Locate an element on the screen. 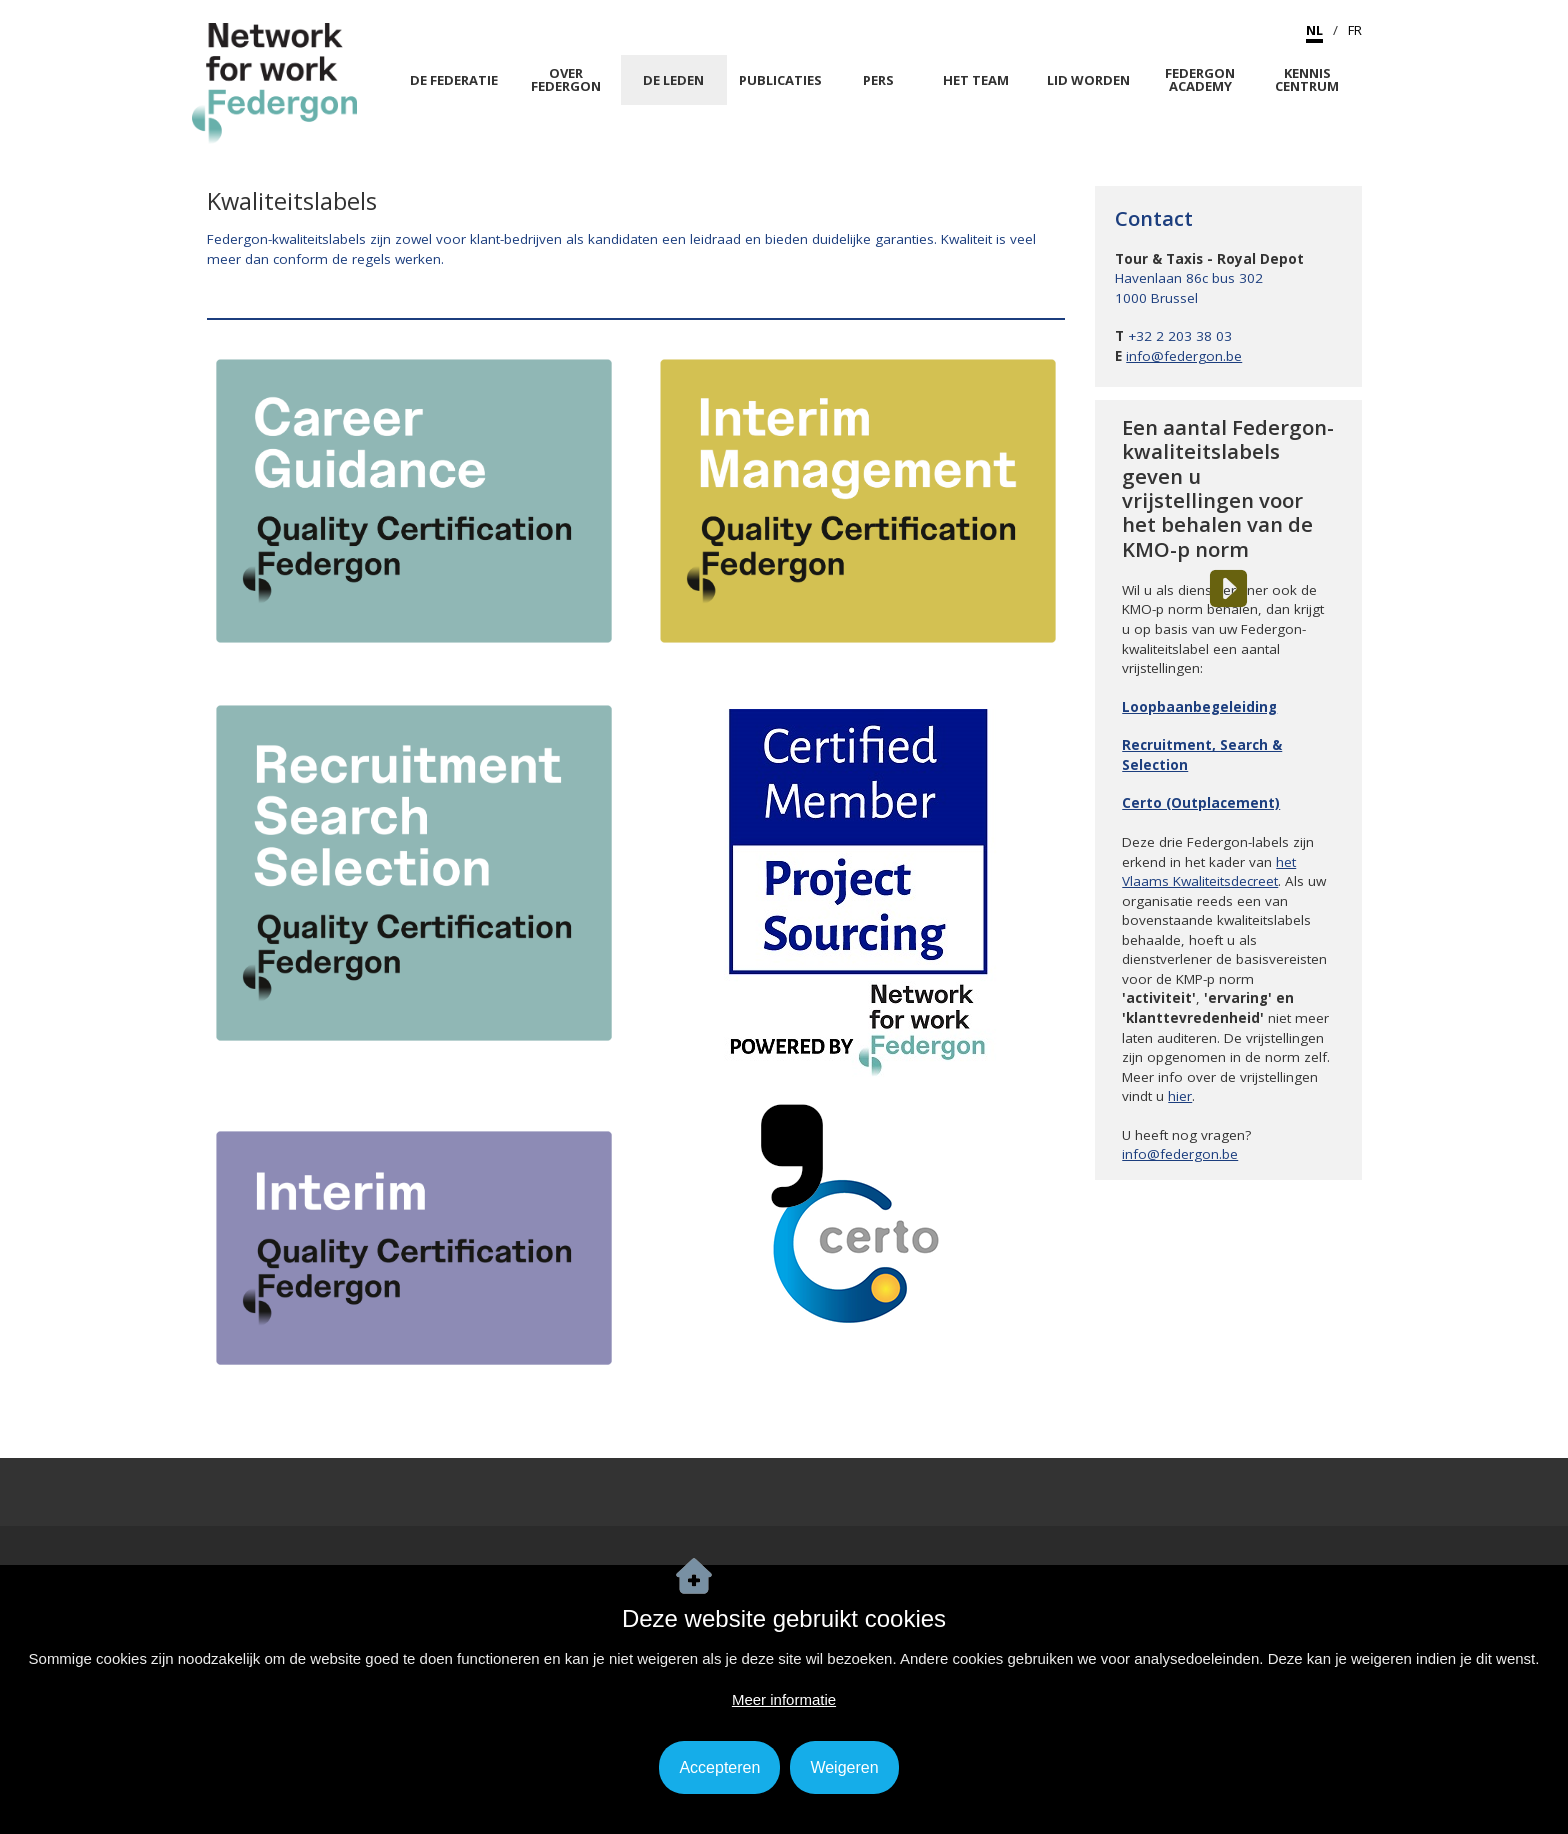 The width and height of the screenshot is (1568, 1834). insert closing single quotation mark is located at coordinates (792, 1156).